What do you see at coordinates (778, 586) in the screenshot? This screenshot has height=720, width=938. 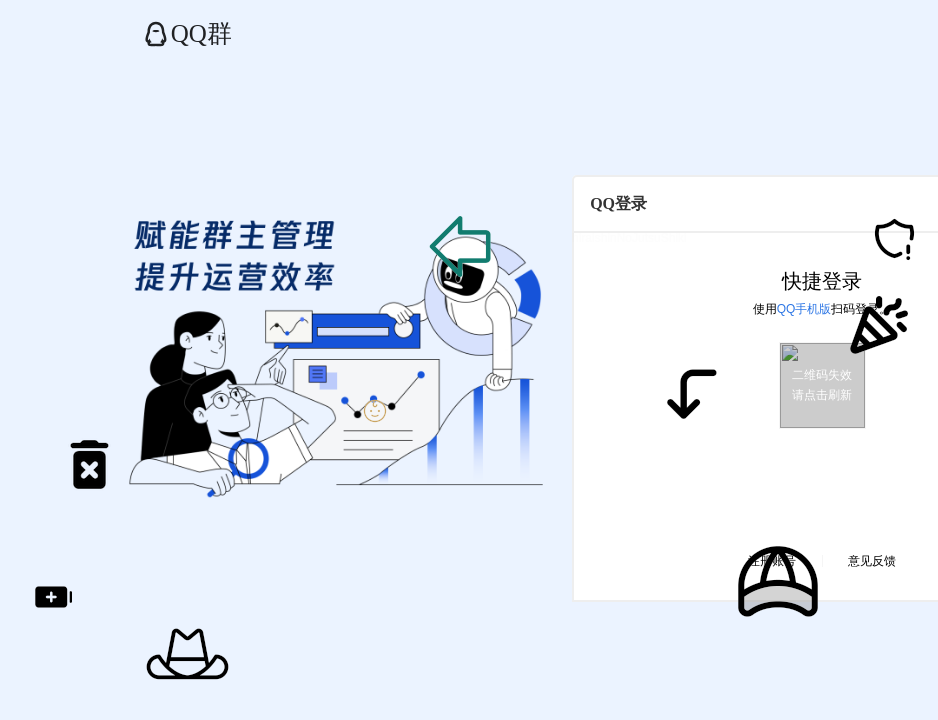 I see `browse hats or headwear options` at bounding box center [778, 586].